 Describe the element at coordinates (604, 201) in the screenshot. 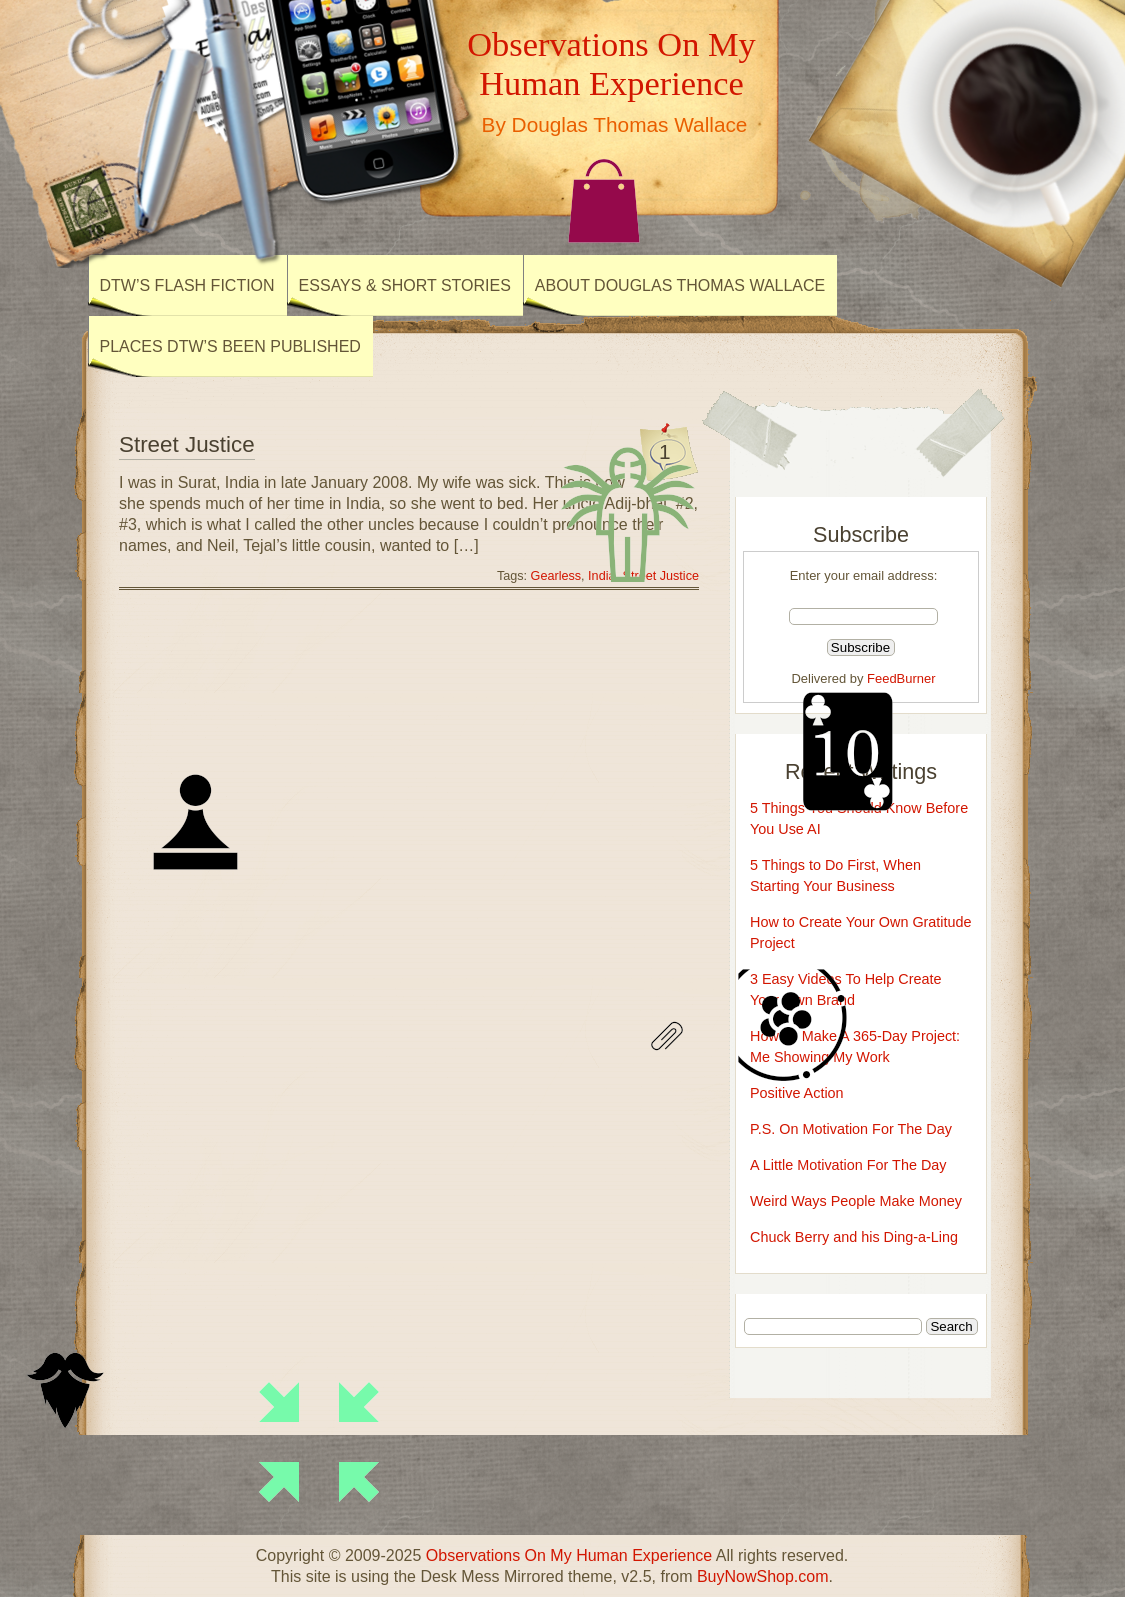

I see `view your shopping cart` at that location.